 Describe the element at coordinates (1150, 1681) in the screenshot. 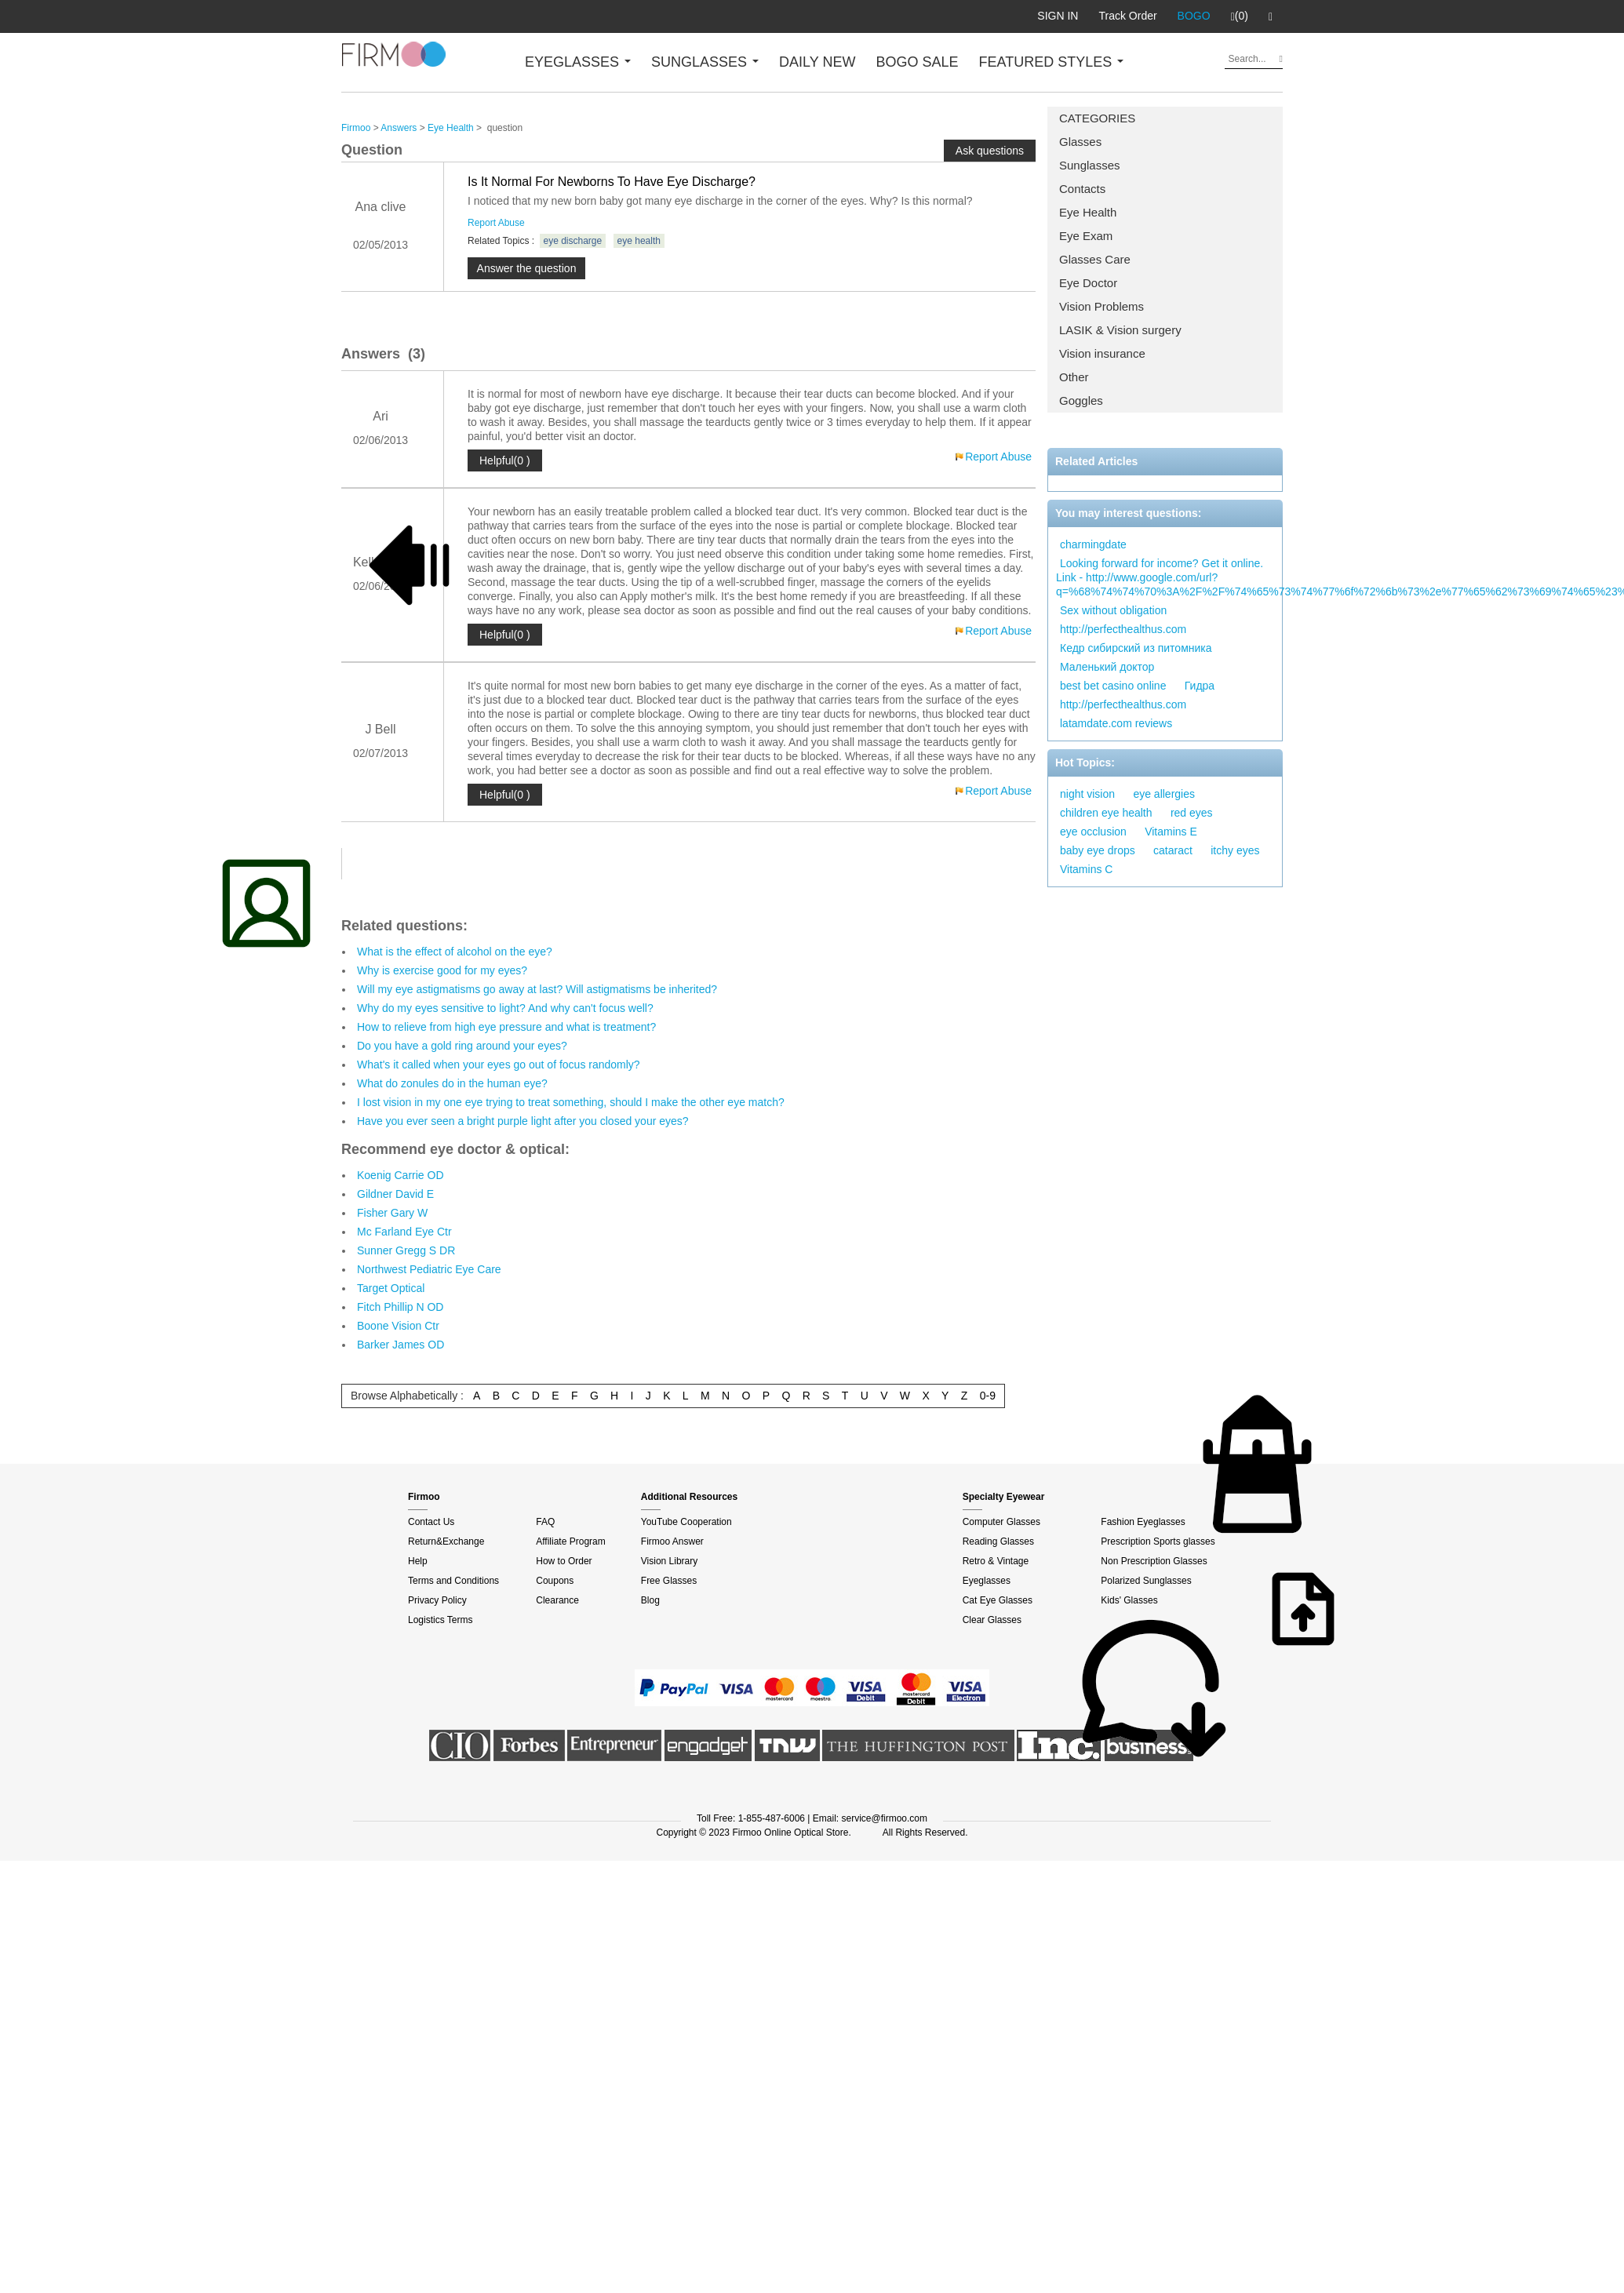

I see `download conversation or chat history` at that location.